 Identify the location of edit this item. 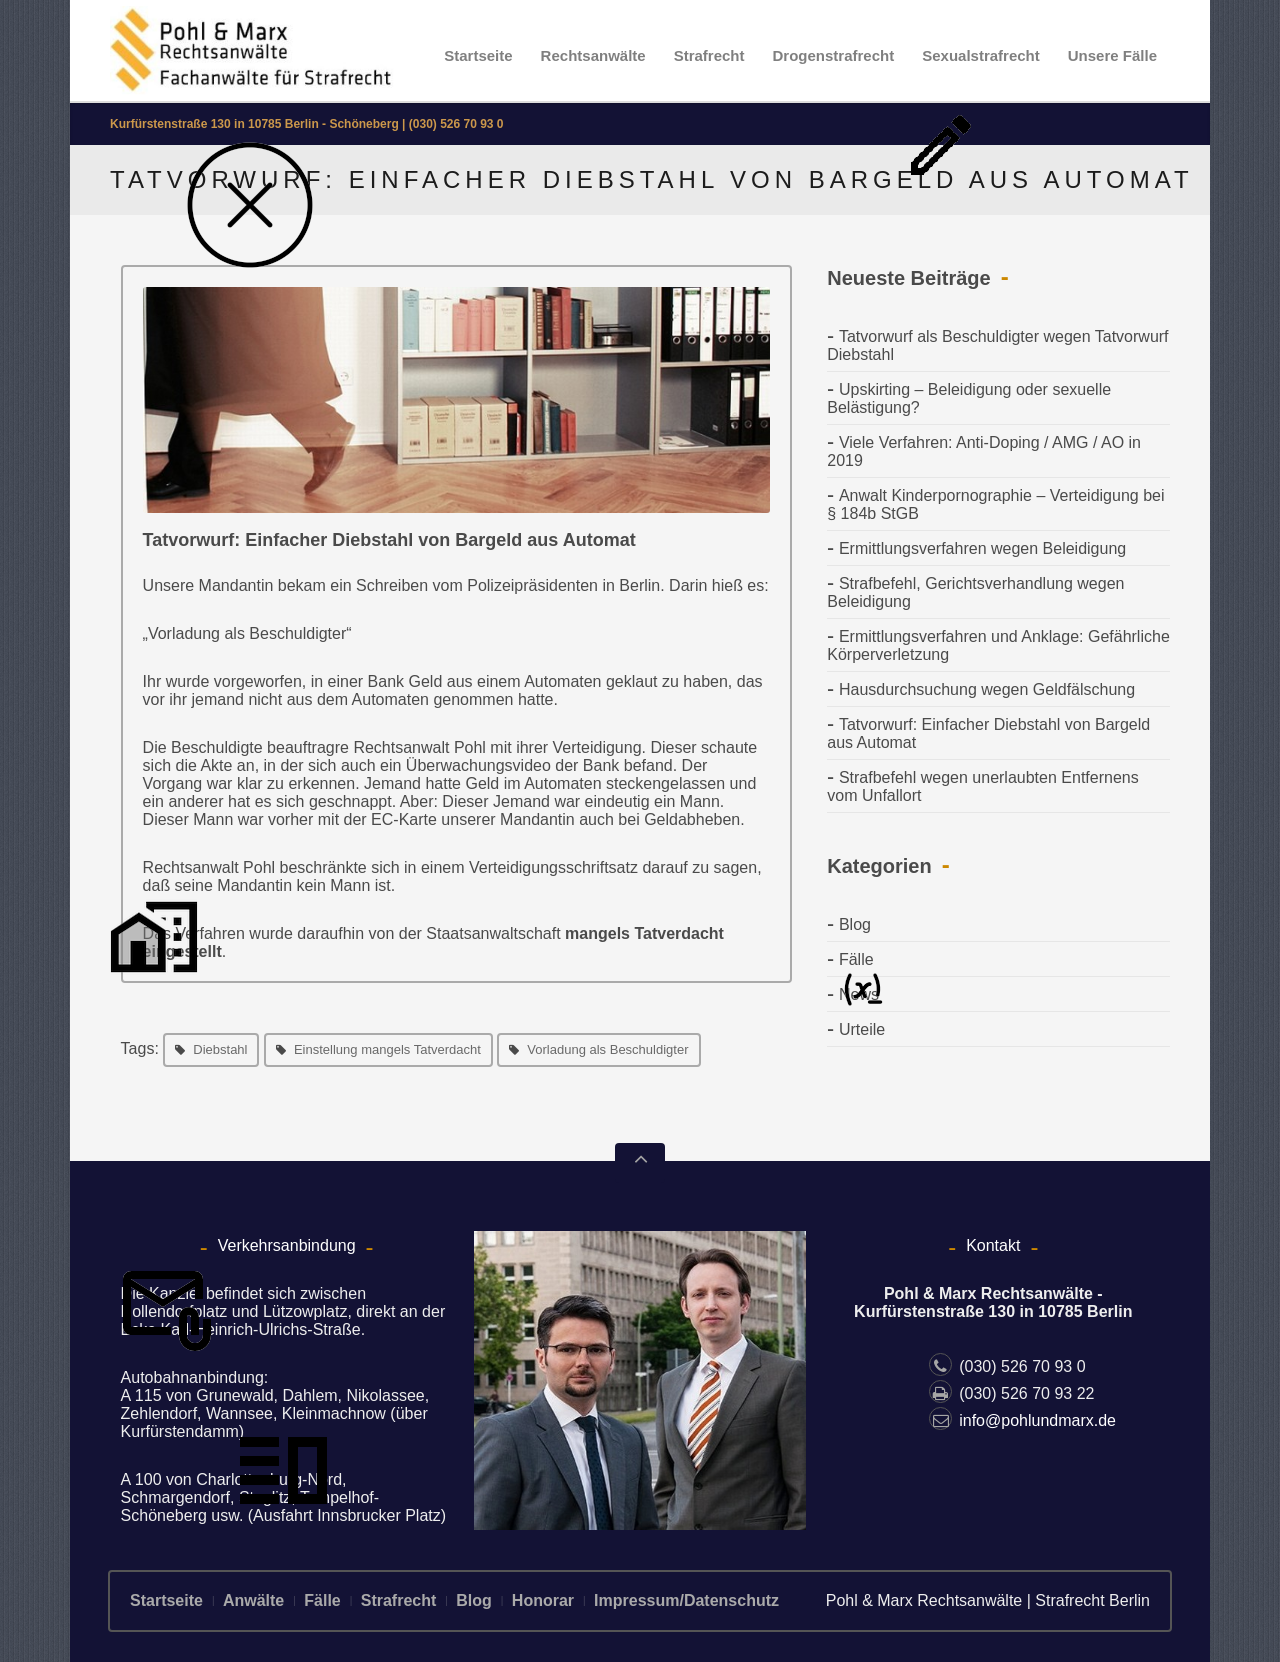
(941, 145).